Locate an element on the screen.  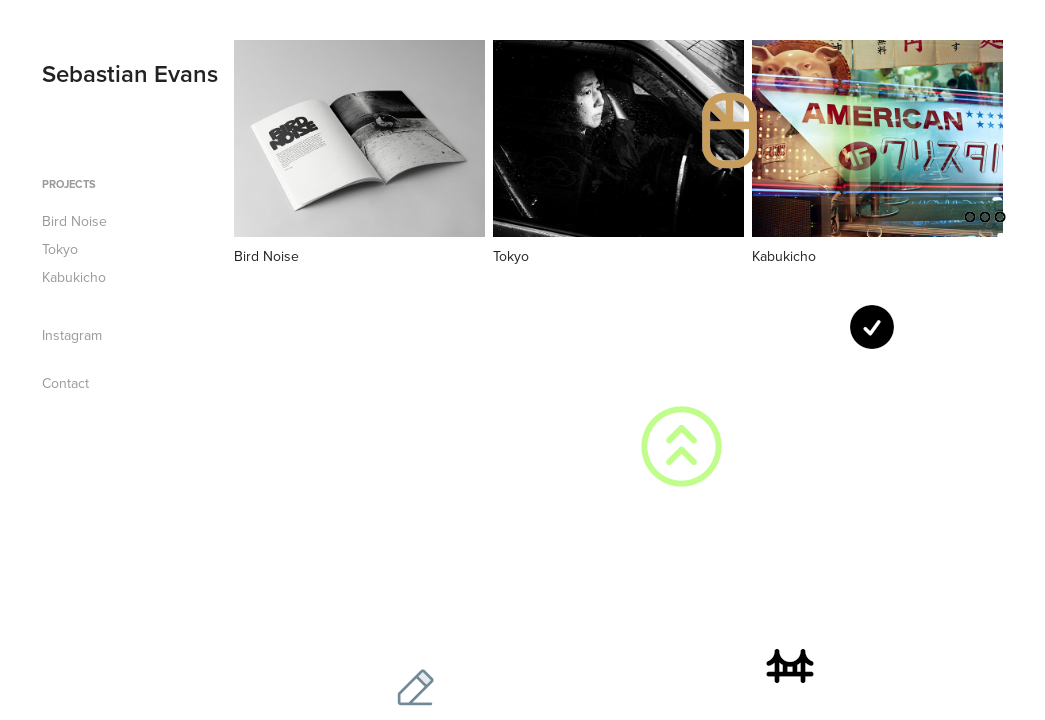
view bridge or overpass information is located at coordinates (790, 666).